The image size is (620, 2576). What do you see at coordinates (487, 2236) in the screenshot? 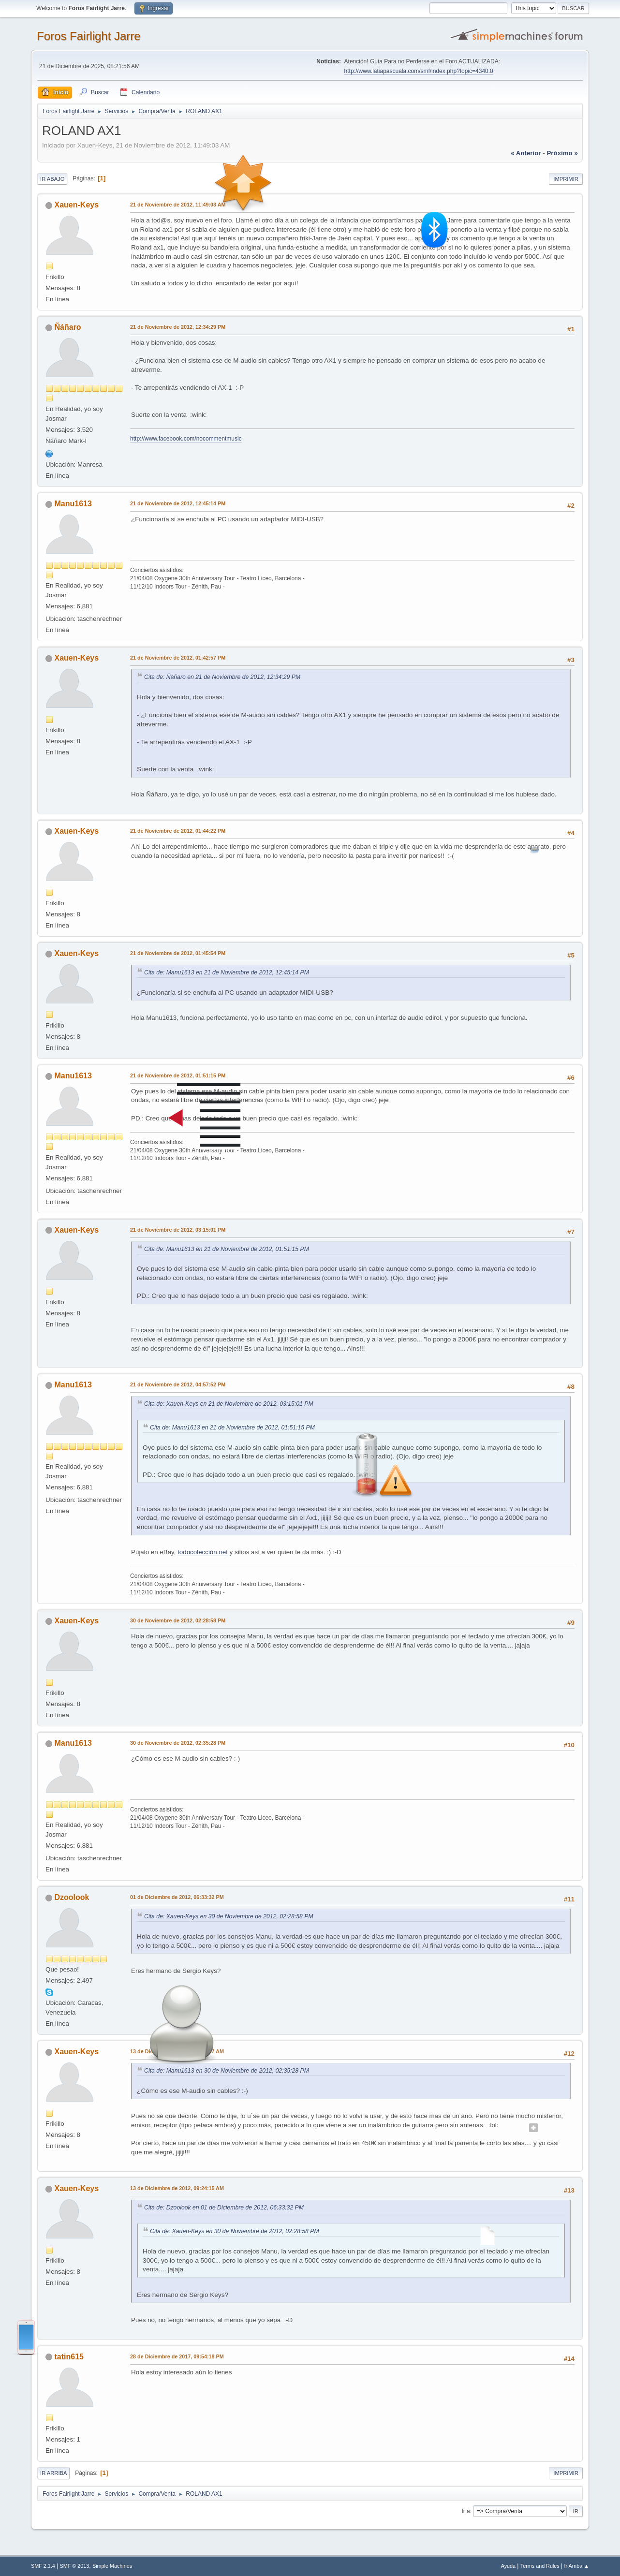
I see `a generic file or document` at bounding box center [487, 2236].